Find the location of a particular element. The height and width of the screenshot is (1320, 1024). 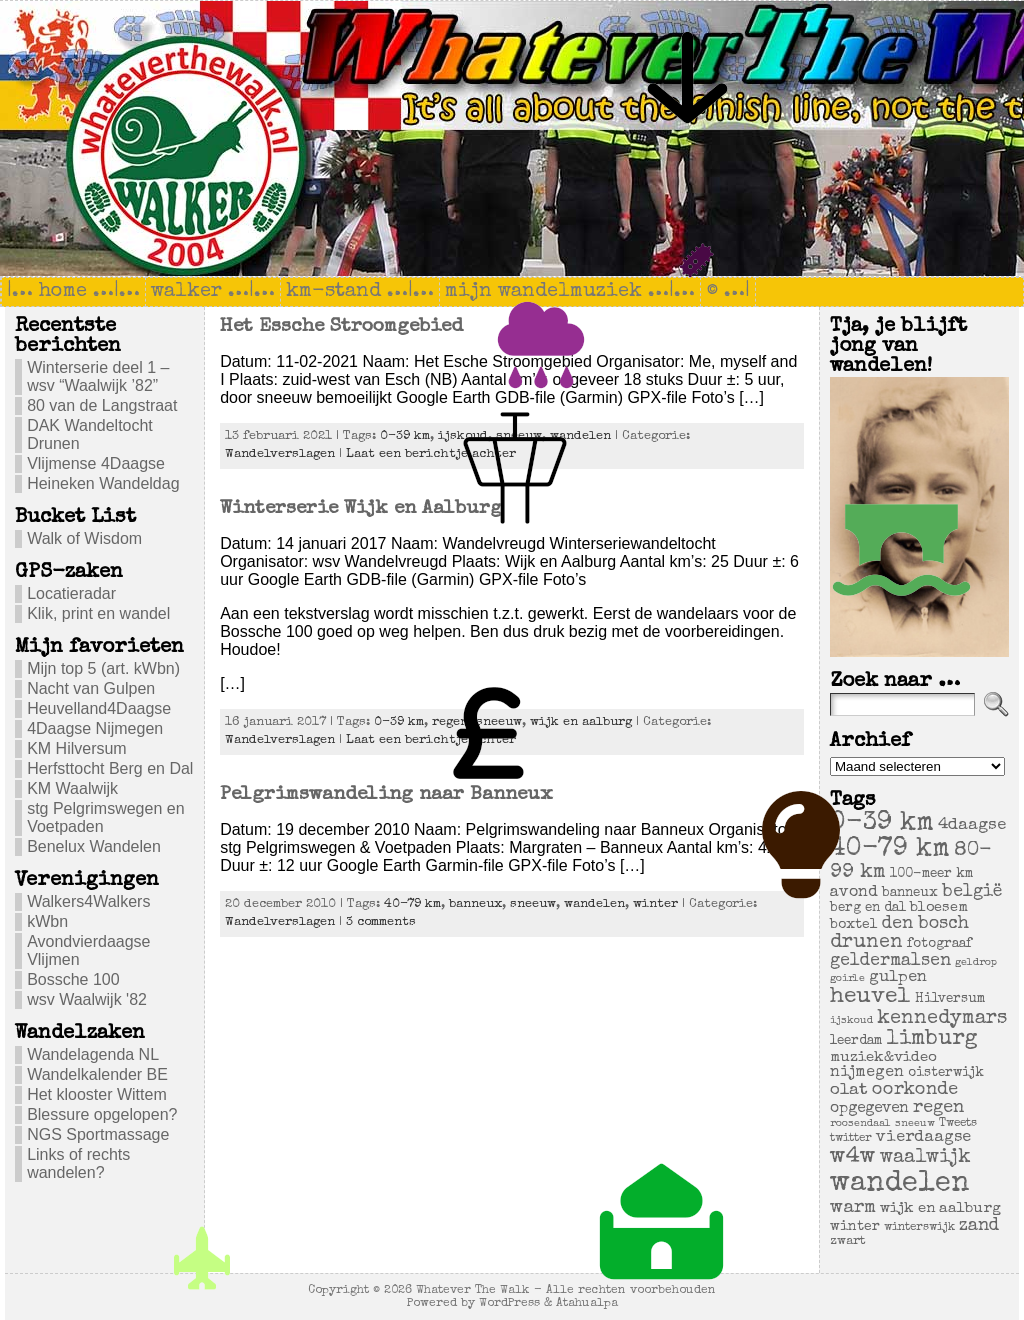

indicates rainy weather conditions is located at coordinates (541, 345).